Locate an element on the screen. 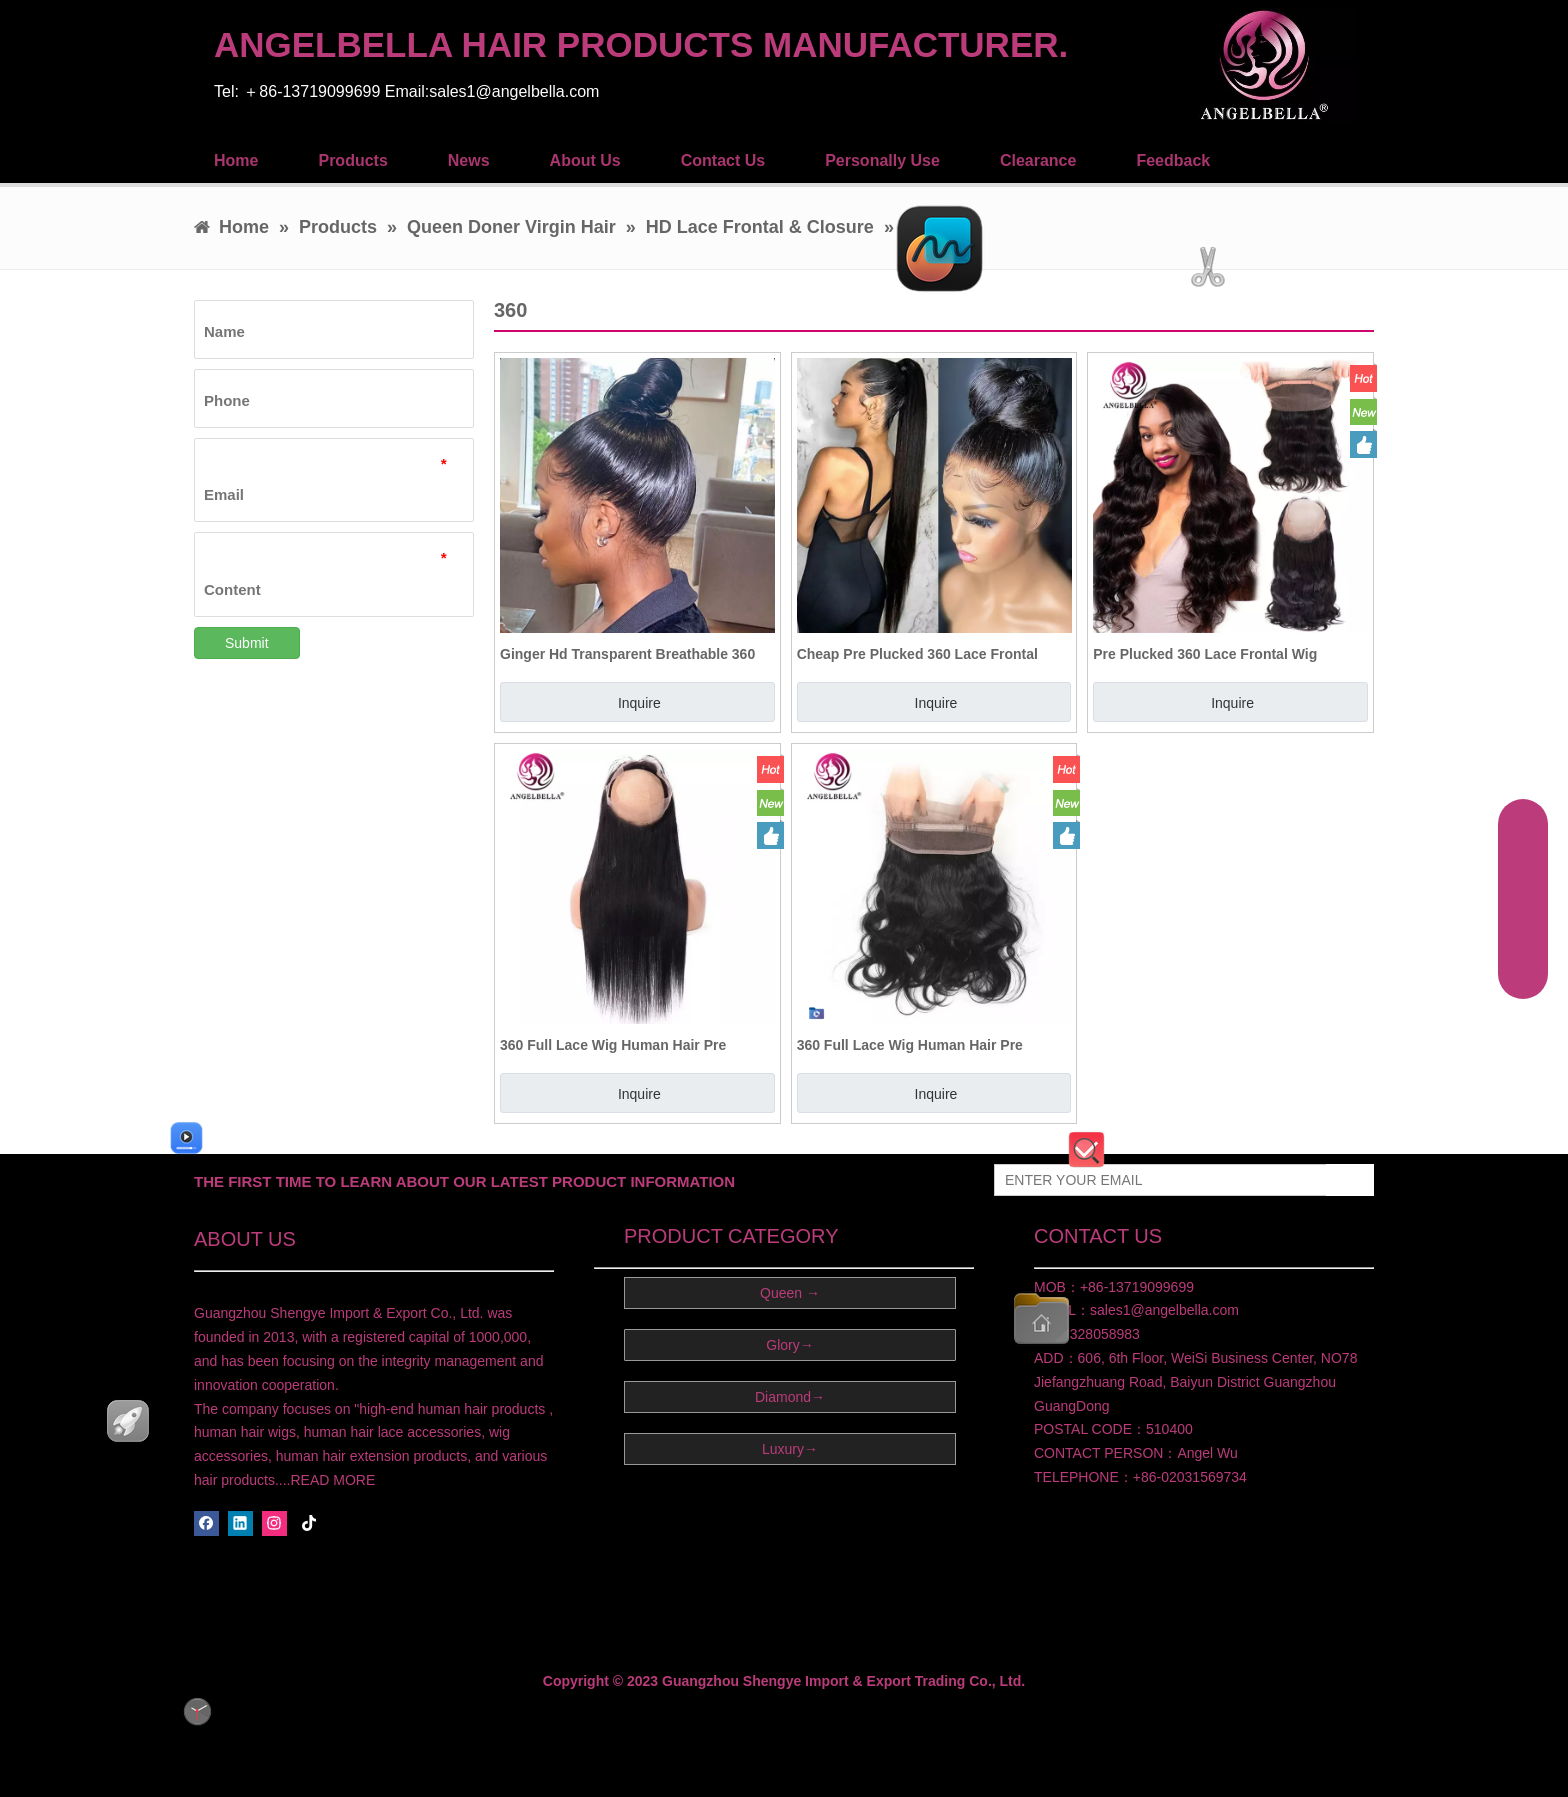  open freeform app for brainstorming and sketching is located at coordinates (939, 248).